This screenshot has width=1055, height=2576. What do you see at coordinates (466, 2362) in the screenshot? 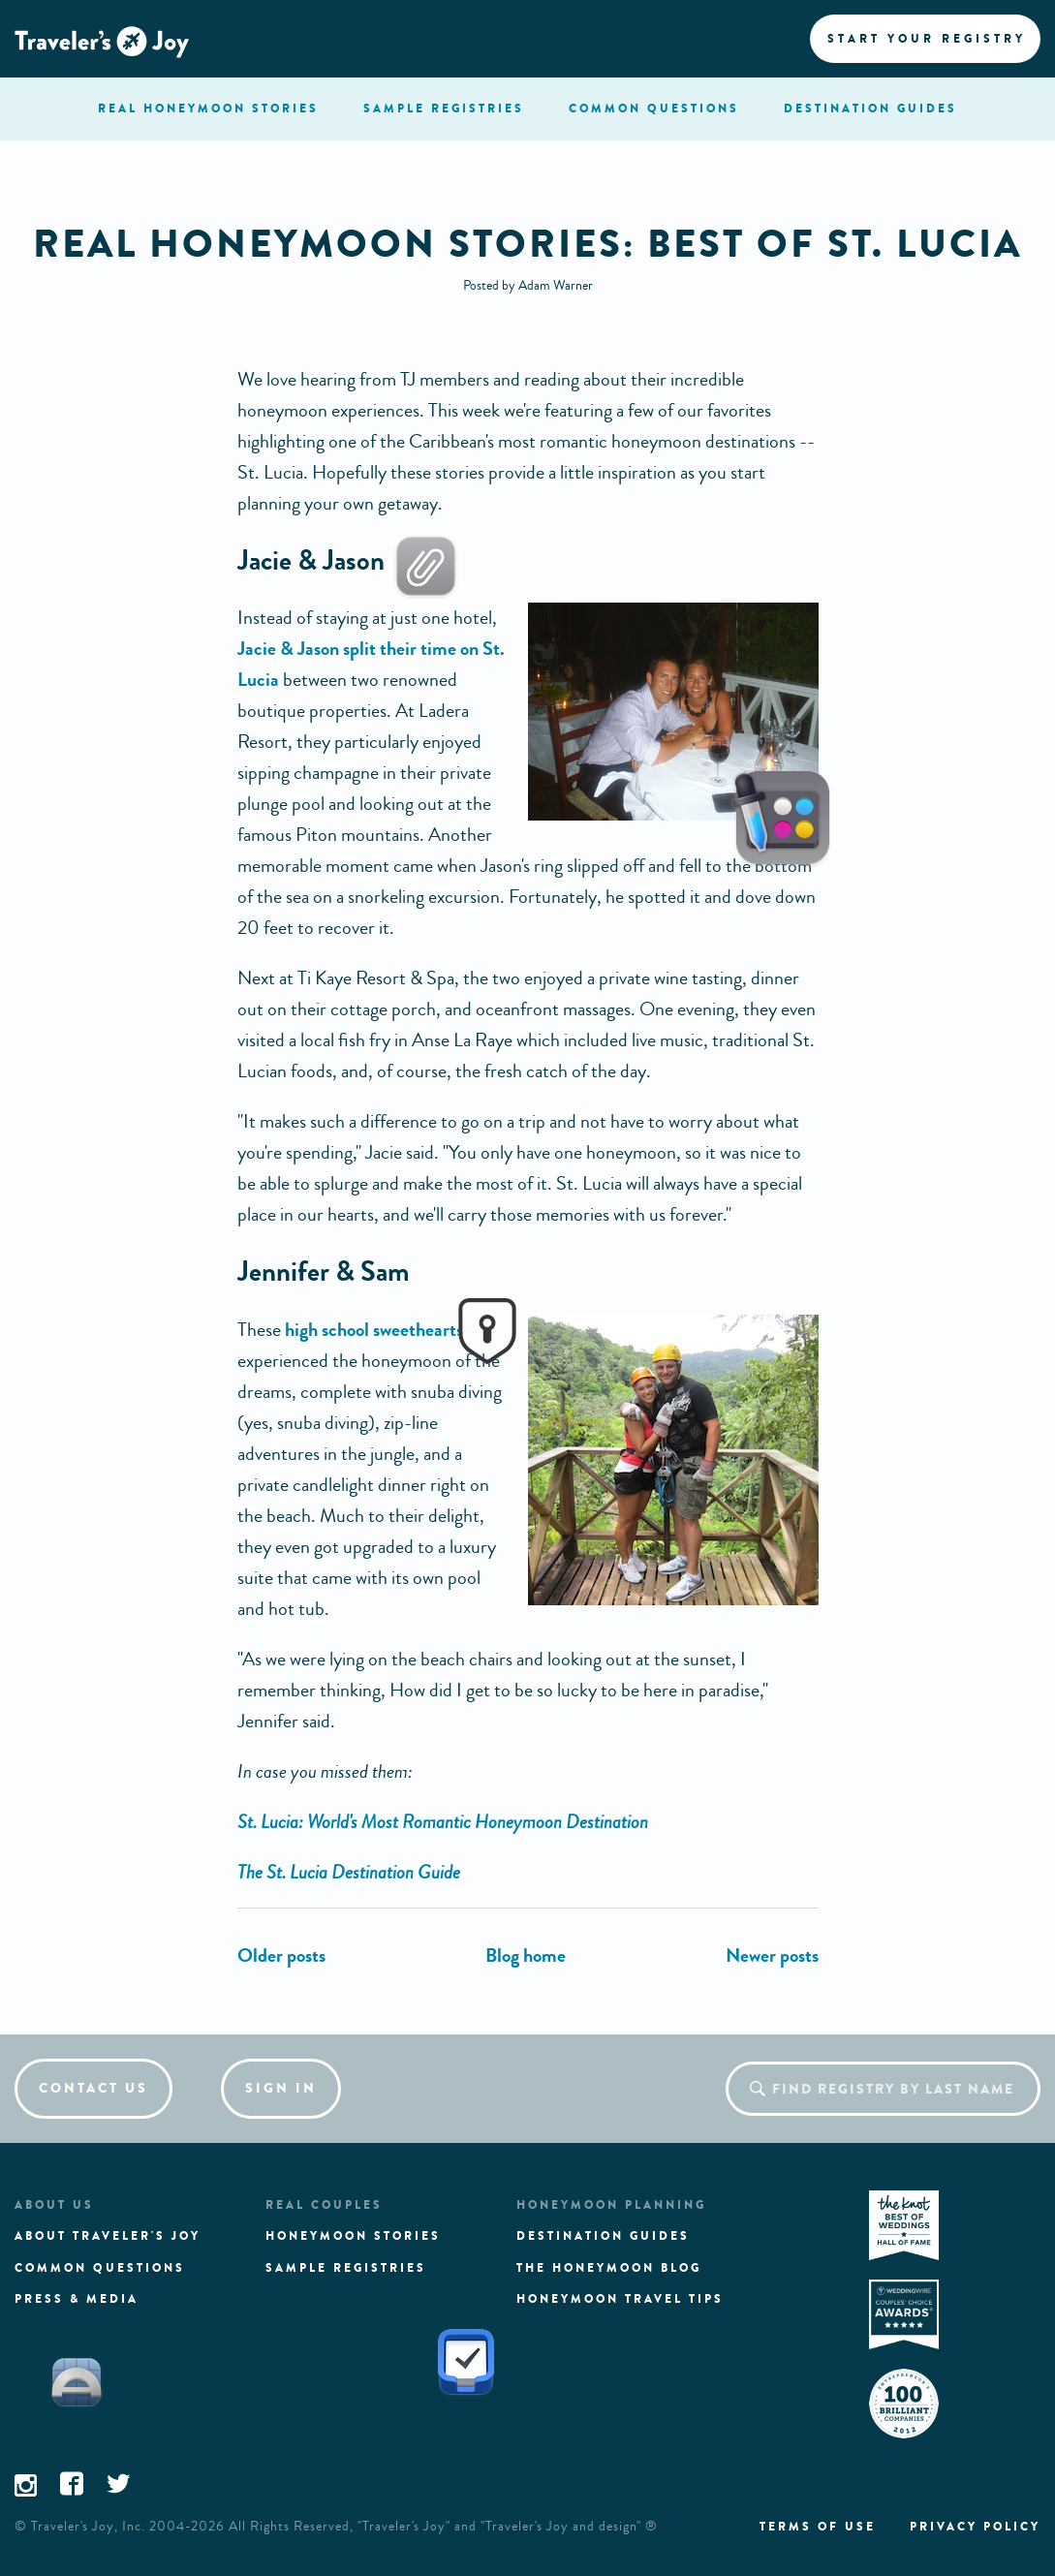
I see `open Things 3 task manager app` at bounding box center [466, 2362].